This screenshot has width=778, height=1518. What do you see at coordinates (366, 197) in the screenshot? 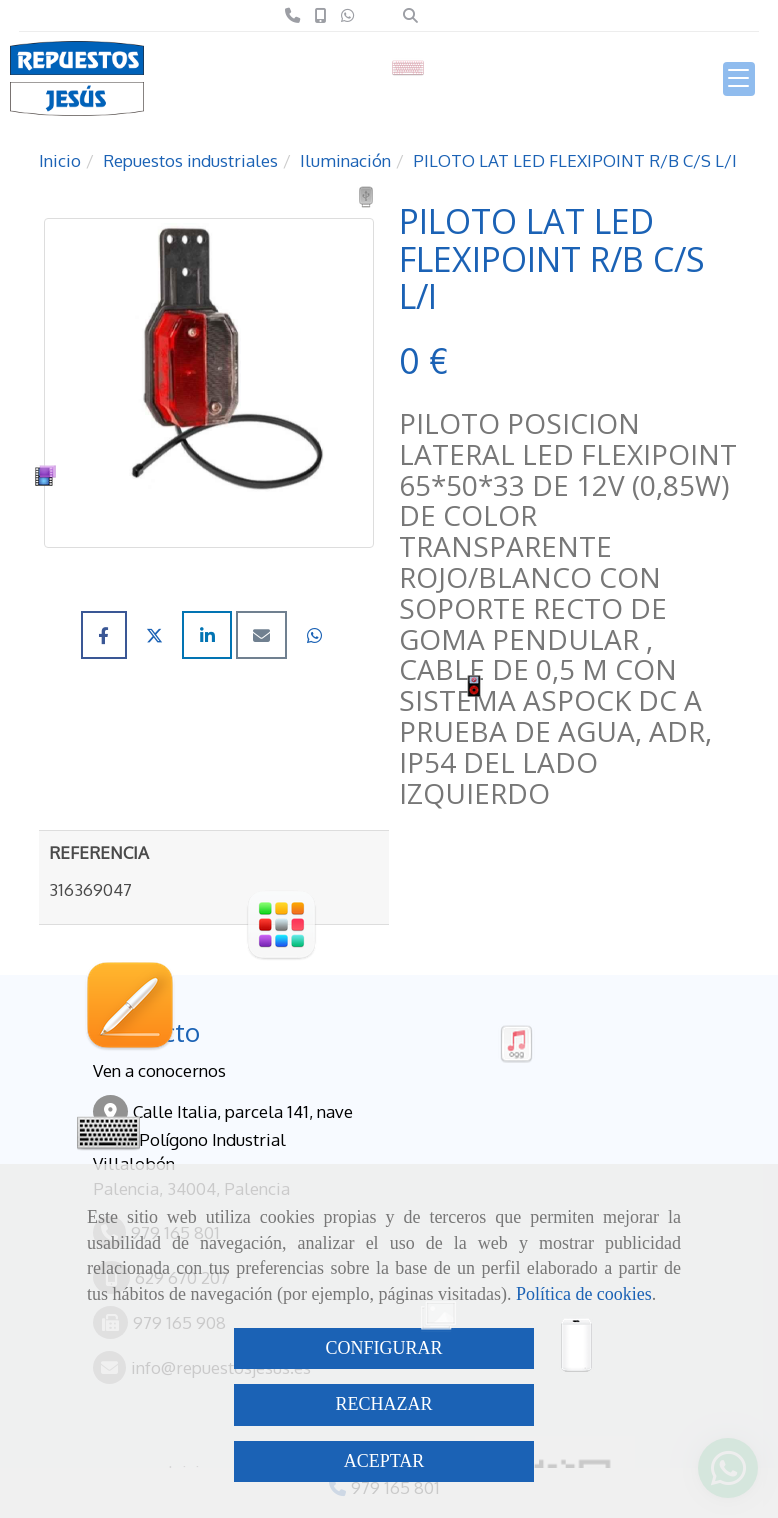
I see `access connected USB storage device` at bounding box center [366, 197].